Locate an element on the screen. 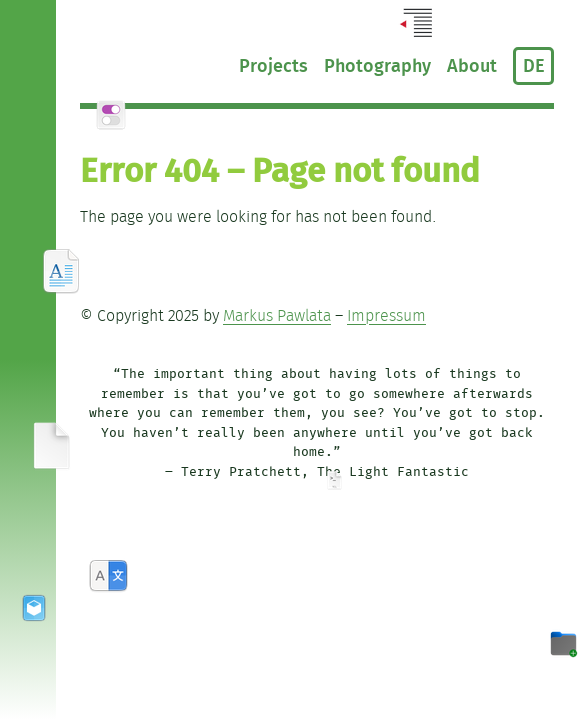 The height and width of the screenshot is (720, 578). decrease text indentation is located at coordinates (416, 23).